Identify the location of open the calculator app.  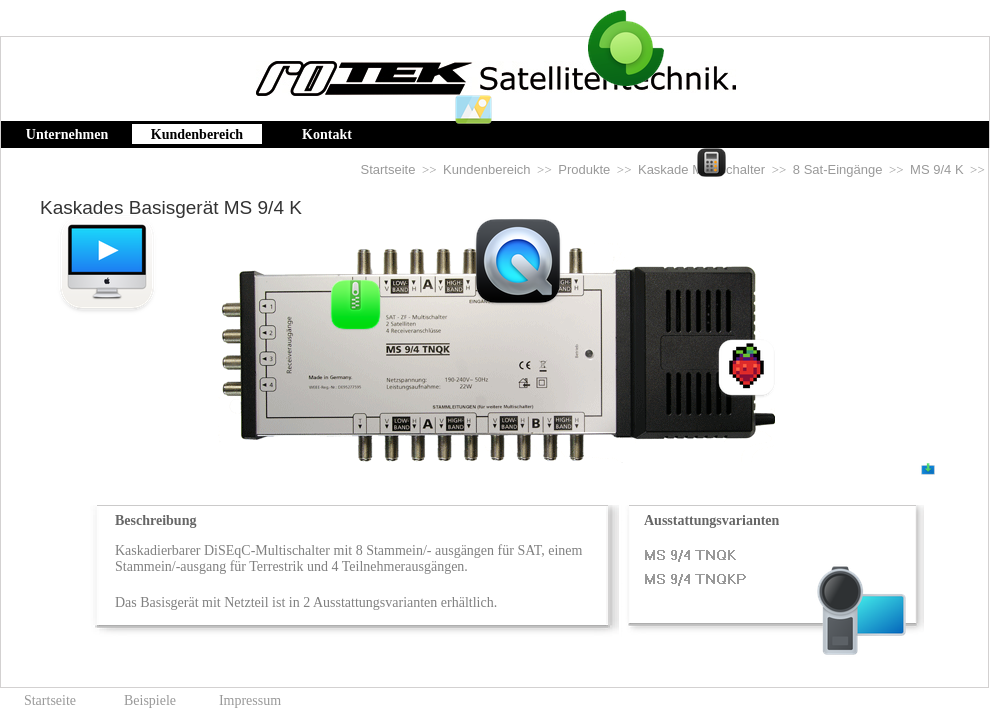
(711, 162).